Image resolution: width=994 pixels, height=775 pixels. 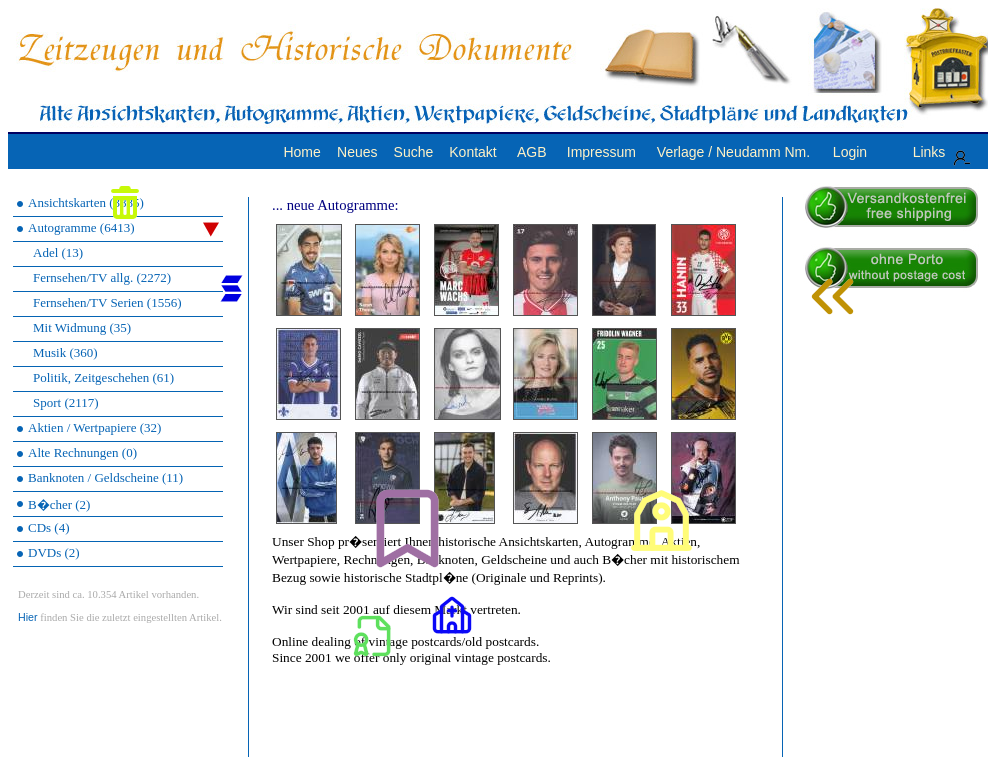 I want to click on view stacked layers or map overlays, so click(x=231, y=288).